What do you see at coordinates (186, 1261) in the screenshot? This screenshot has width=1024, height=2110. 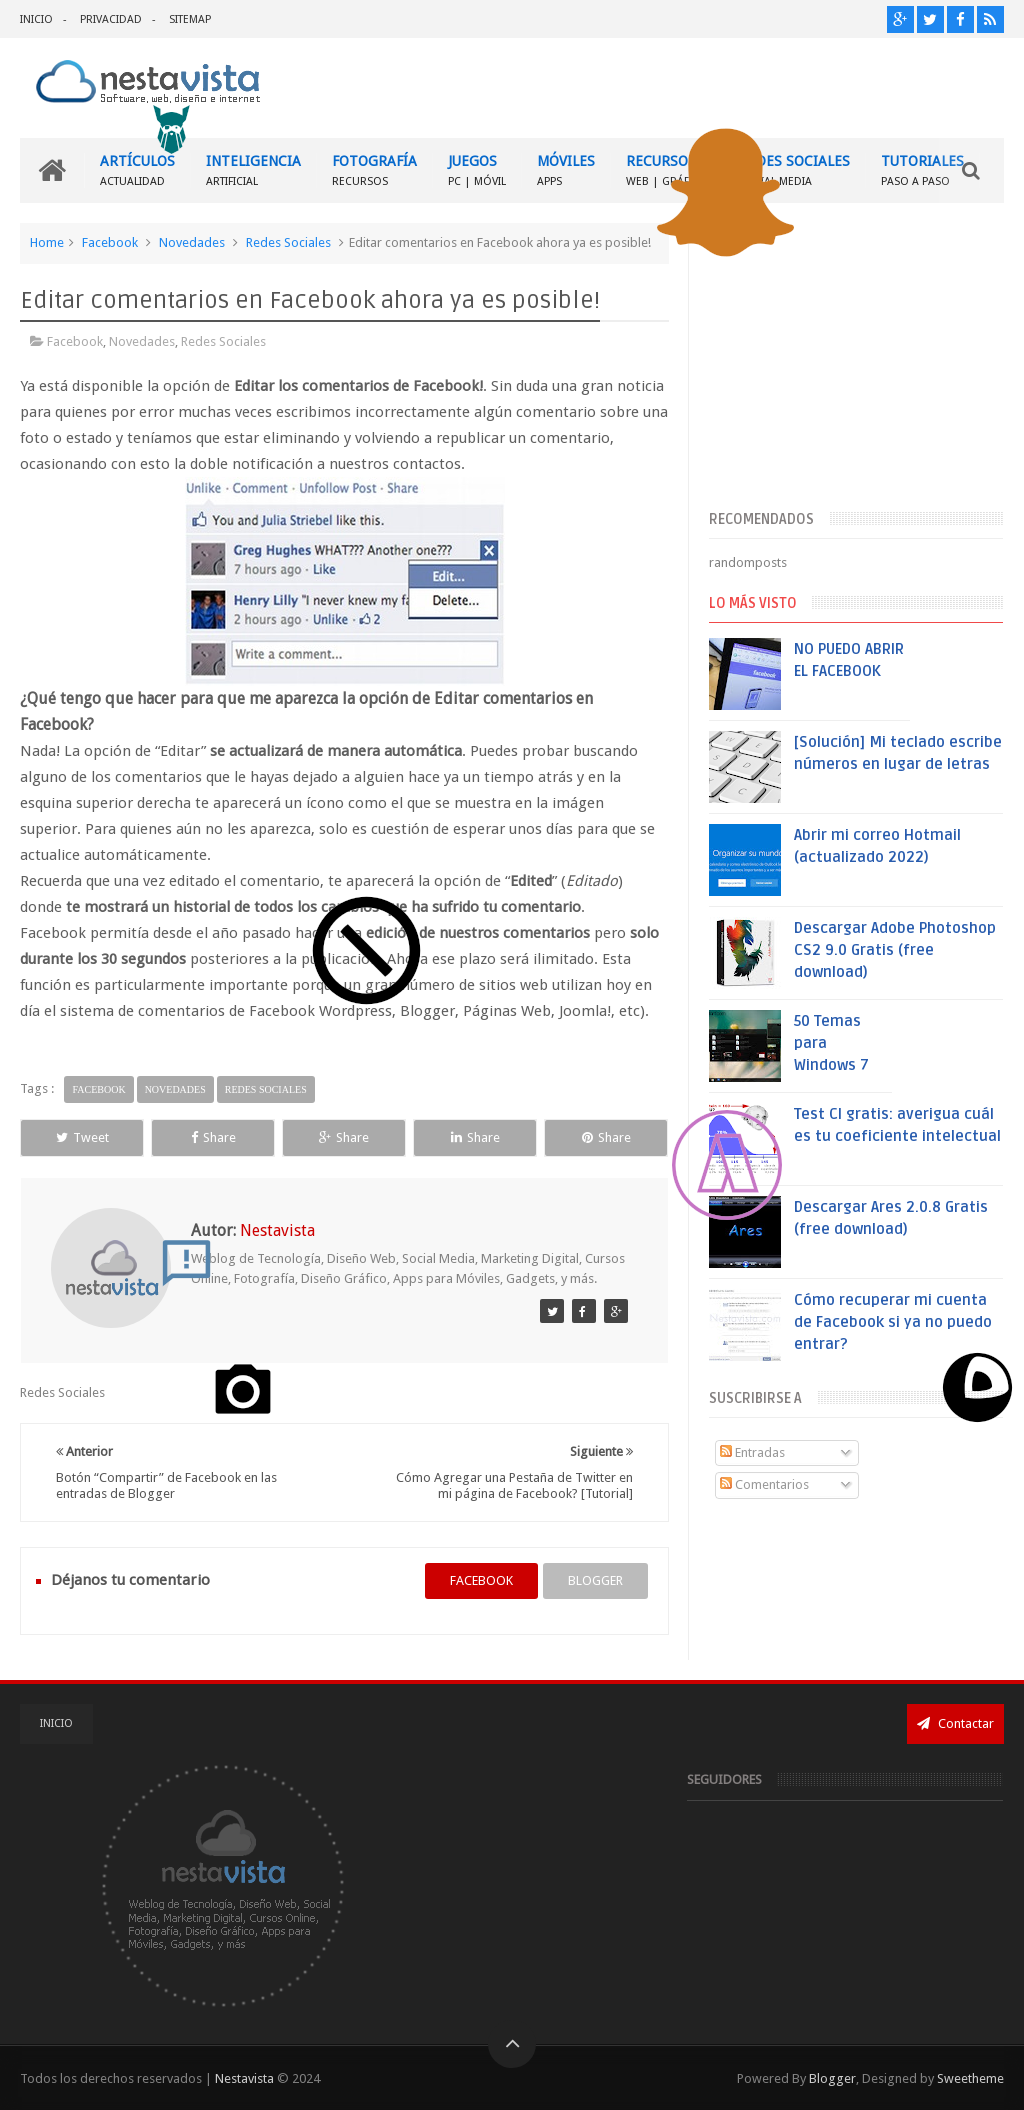 I see `submit feedback or report an issue` at bounding box center [186, 1261].